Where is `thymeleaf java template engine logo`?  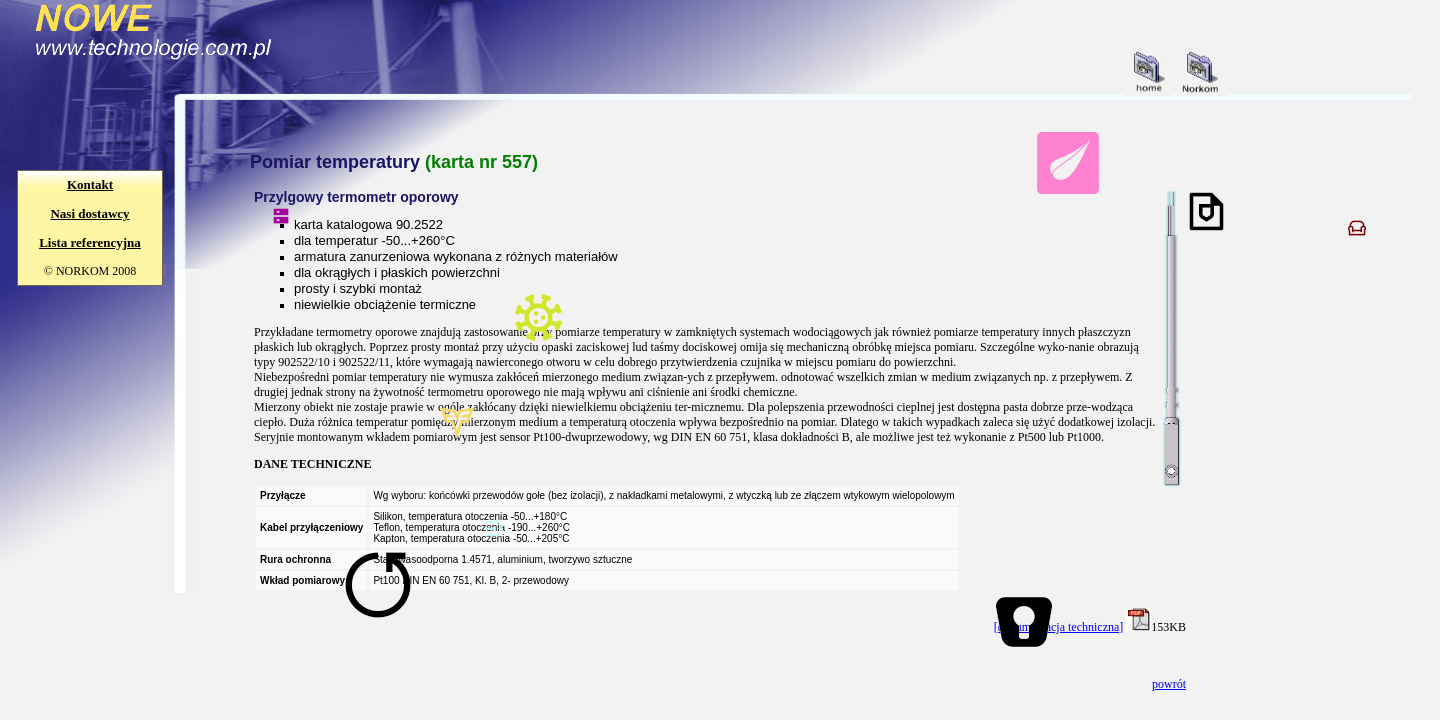
thymeleaf java template engine logo is located at coordinates (1068, 163).